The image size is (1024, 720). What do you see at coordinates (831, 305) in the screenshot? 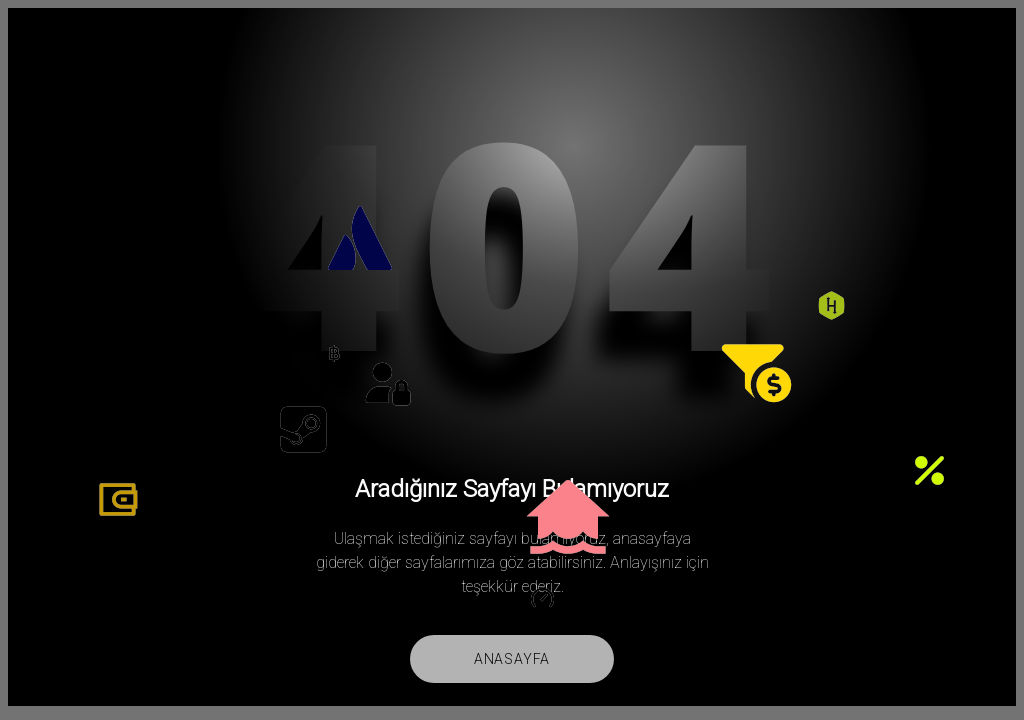
I see `hackerrank logo` at bounding box center [831, 305].